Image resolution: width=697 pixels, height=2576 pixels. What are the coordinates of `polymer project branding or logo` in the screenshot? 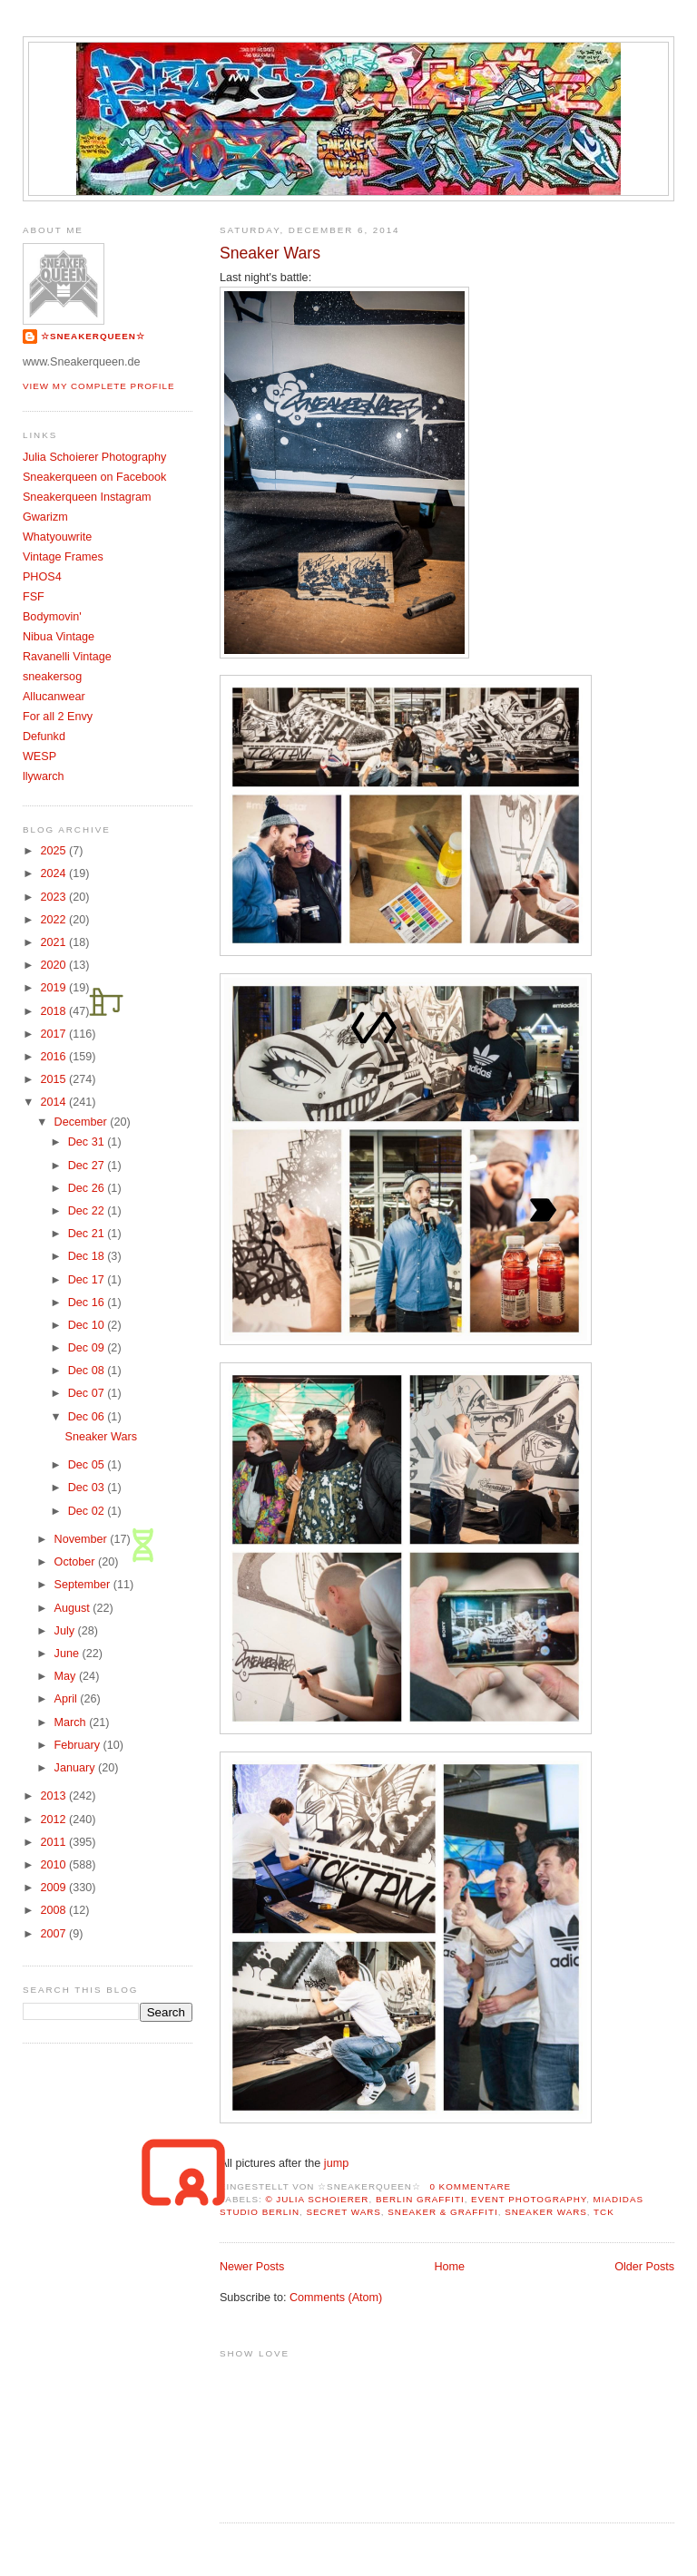 It's located at (374, 1028).